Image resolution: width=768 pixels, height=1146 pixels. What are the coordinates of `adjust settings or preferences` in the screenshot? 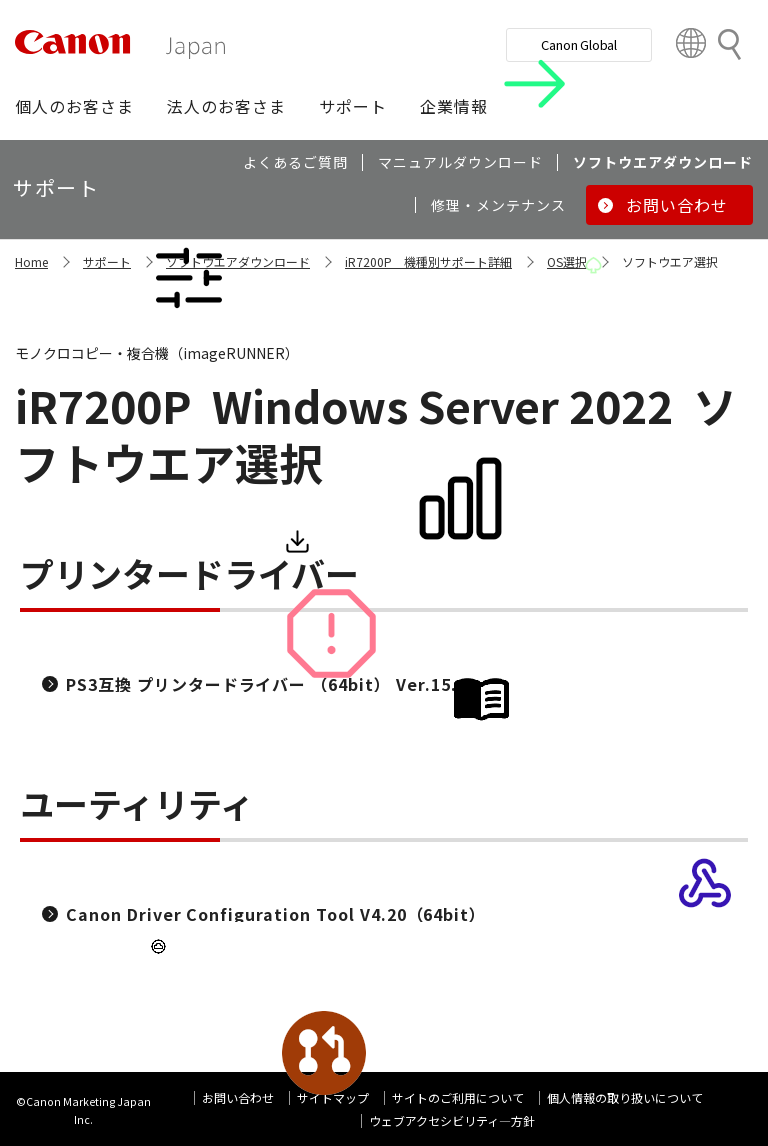 It's located at (189, 277).